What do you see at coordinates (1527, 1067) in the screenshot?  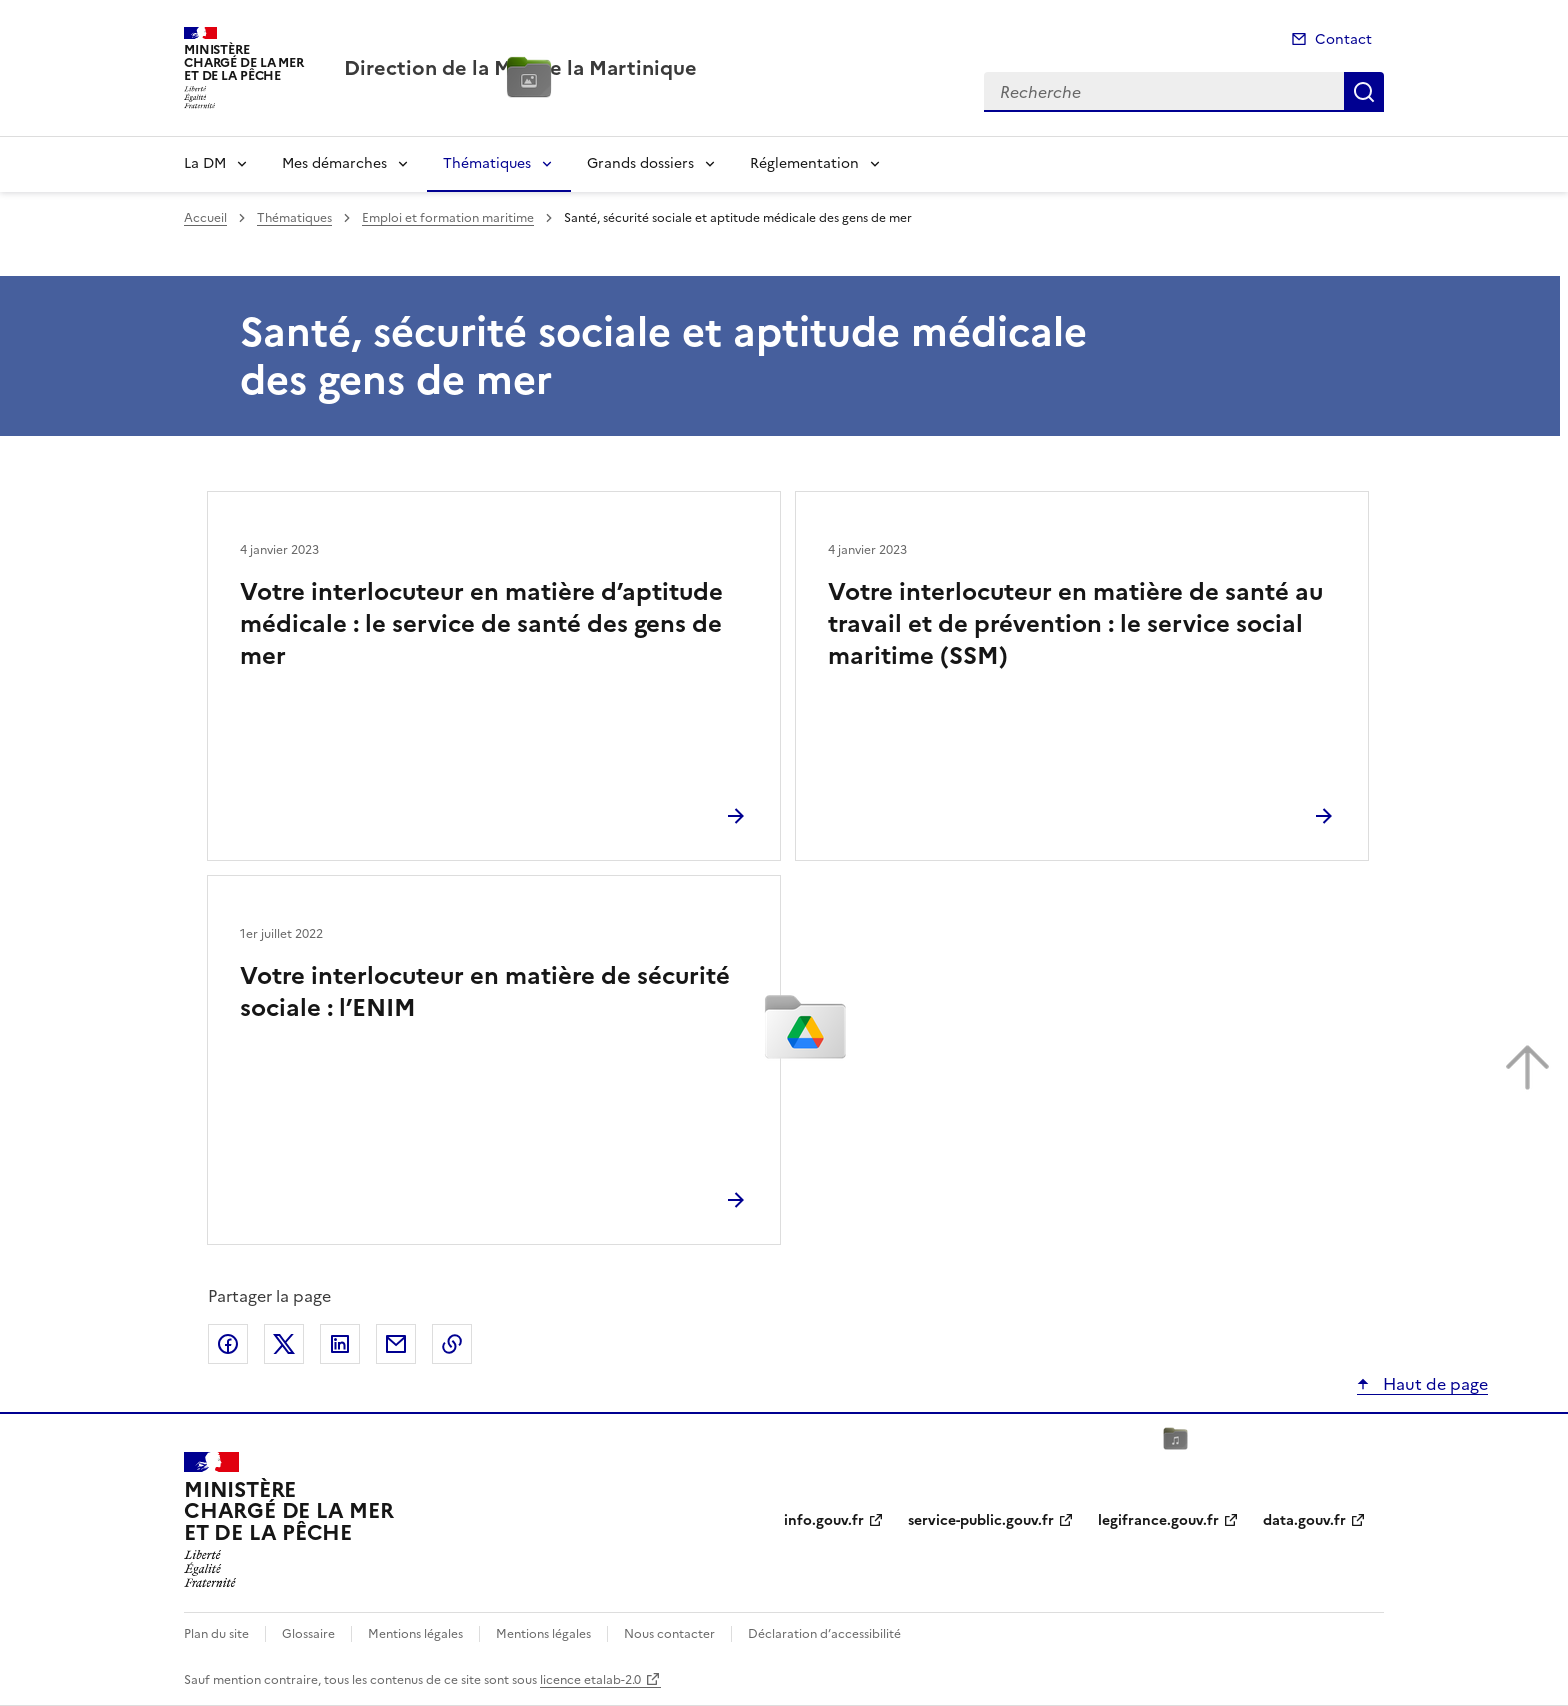 I see `upload or send file` at bounding box center [1527, 1067].